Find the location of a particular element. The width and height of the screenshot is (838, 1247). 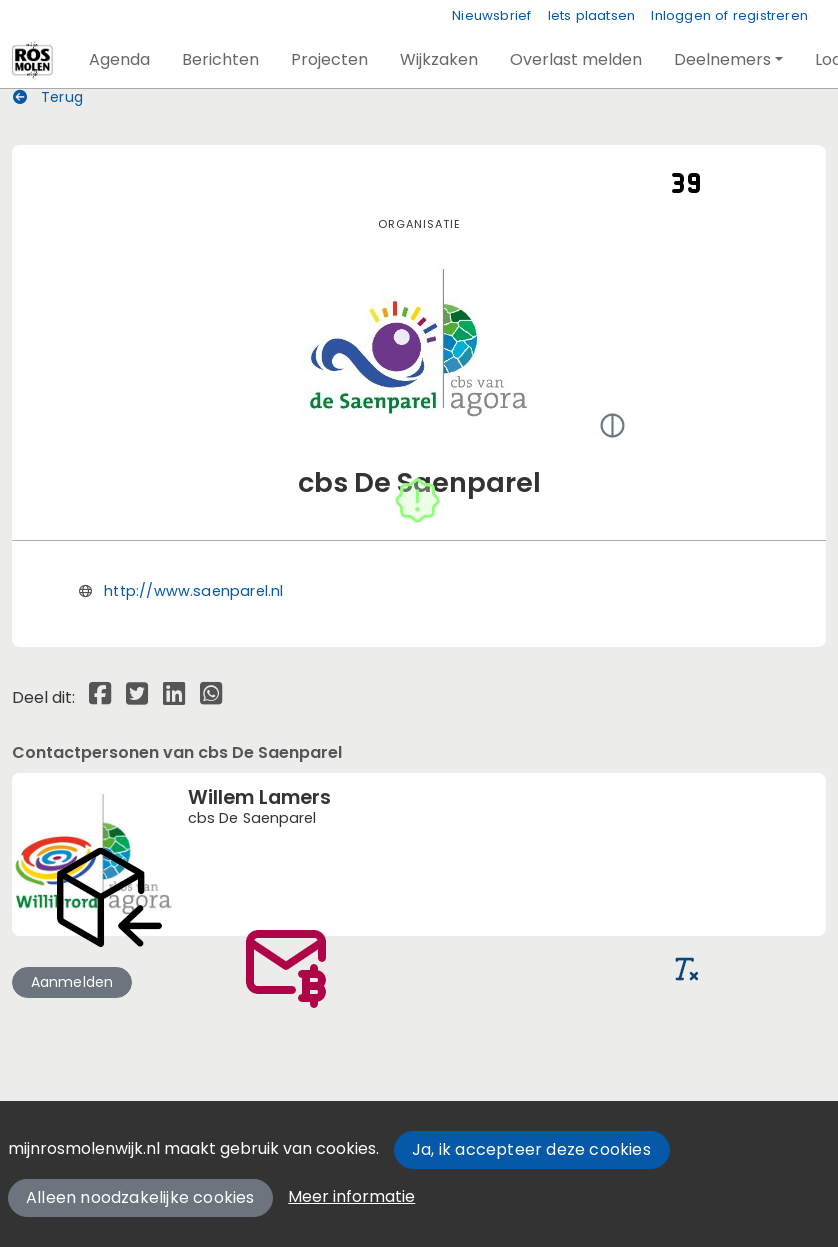

view package dependencies is located at coordinates (109, 898).